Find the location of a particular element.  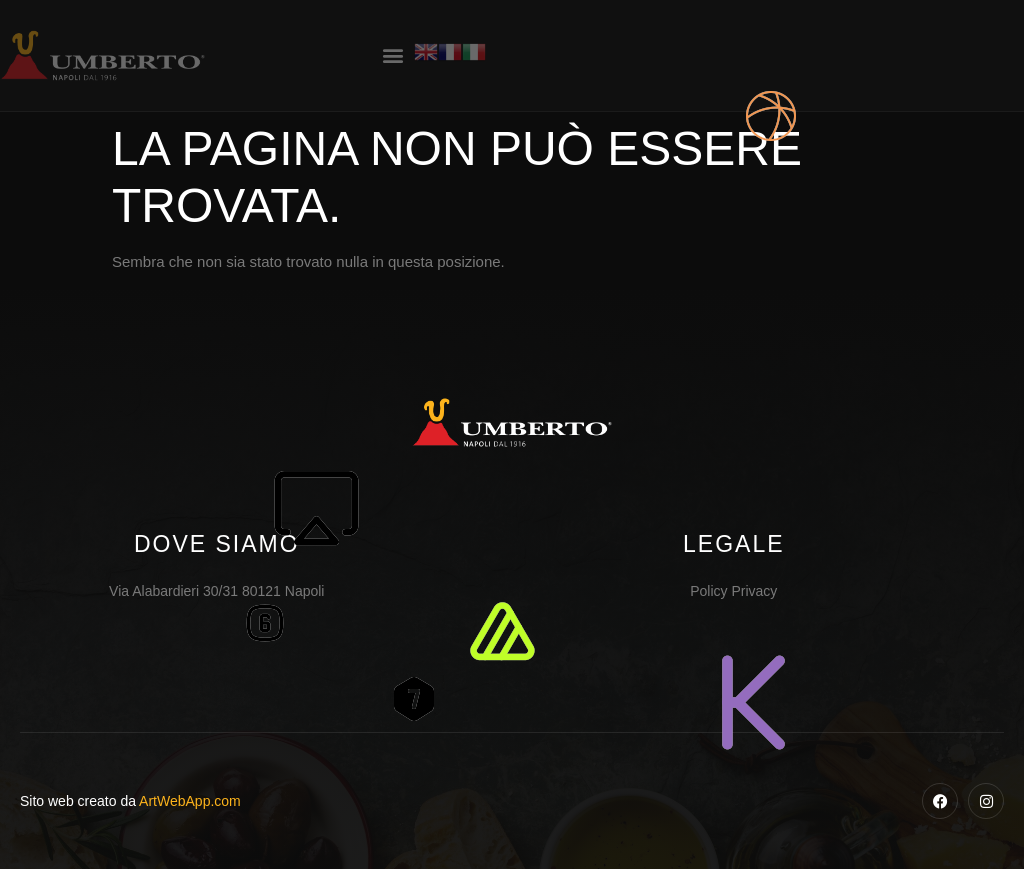

do not use chlorine bleach care instruction is located at coordinates (502, 634).